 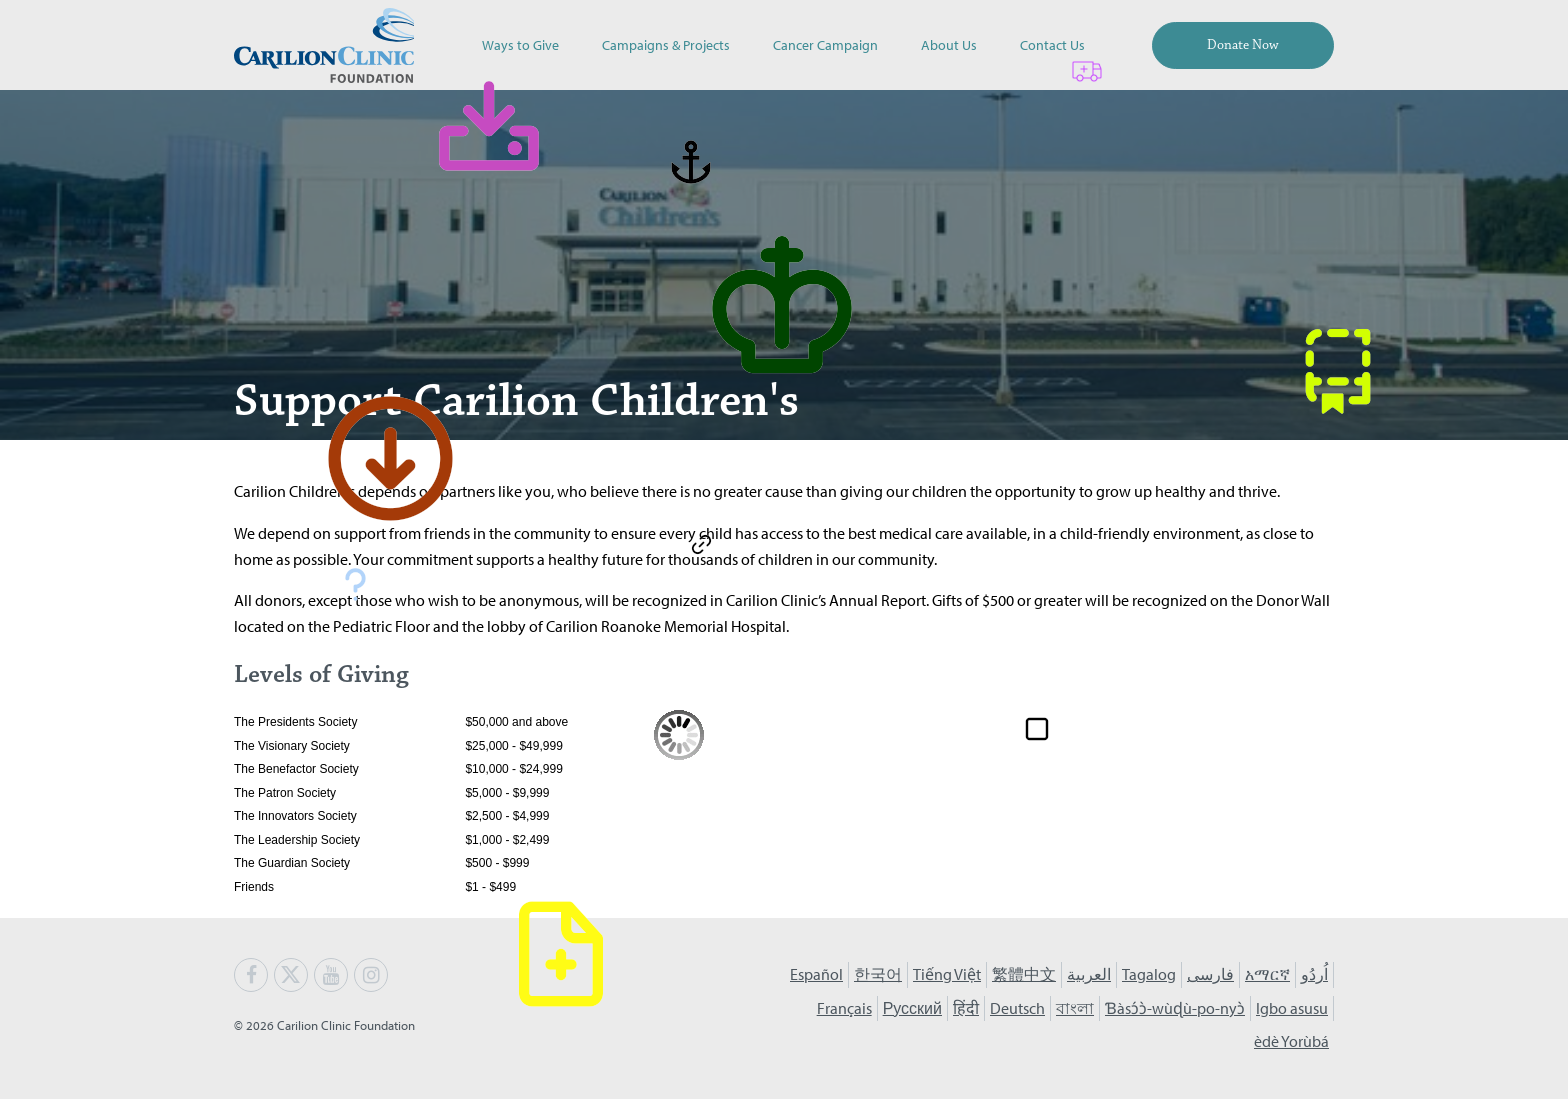 I want to click on access emergency medical services, so click(x=1086, y=70).